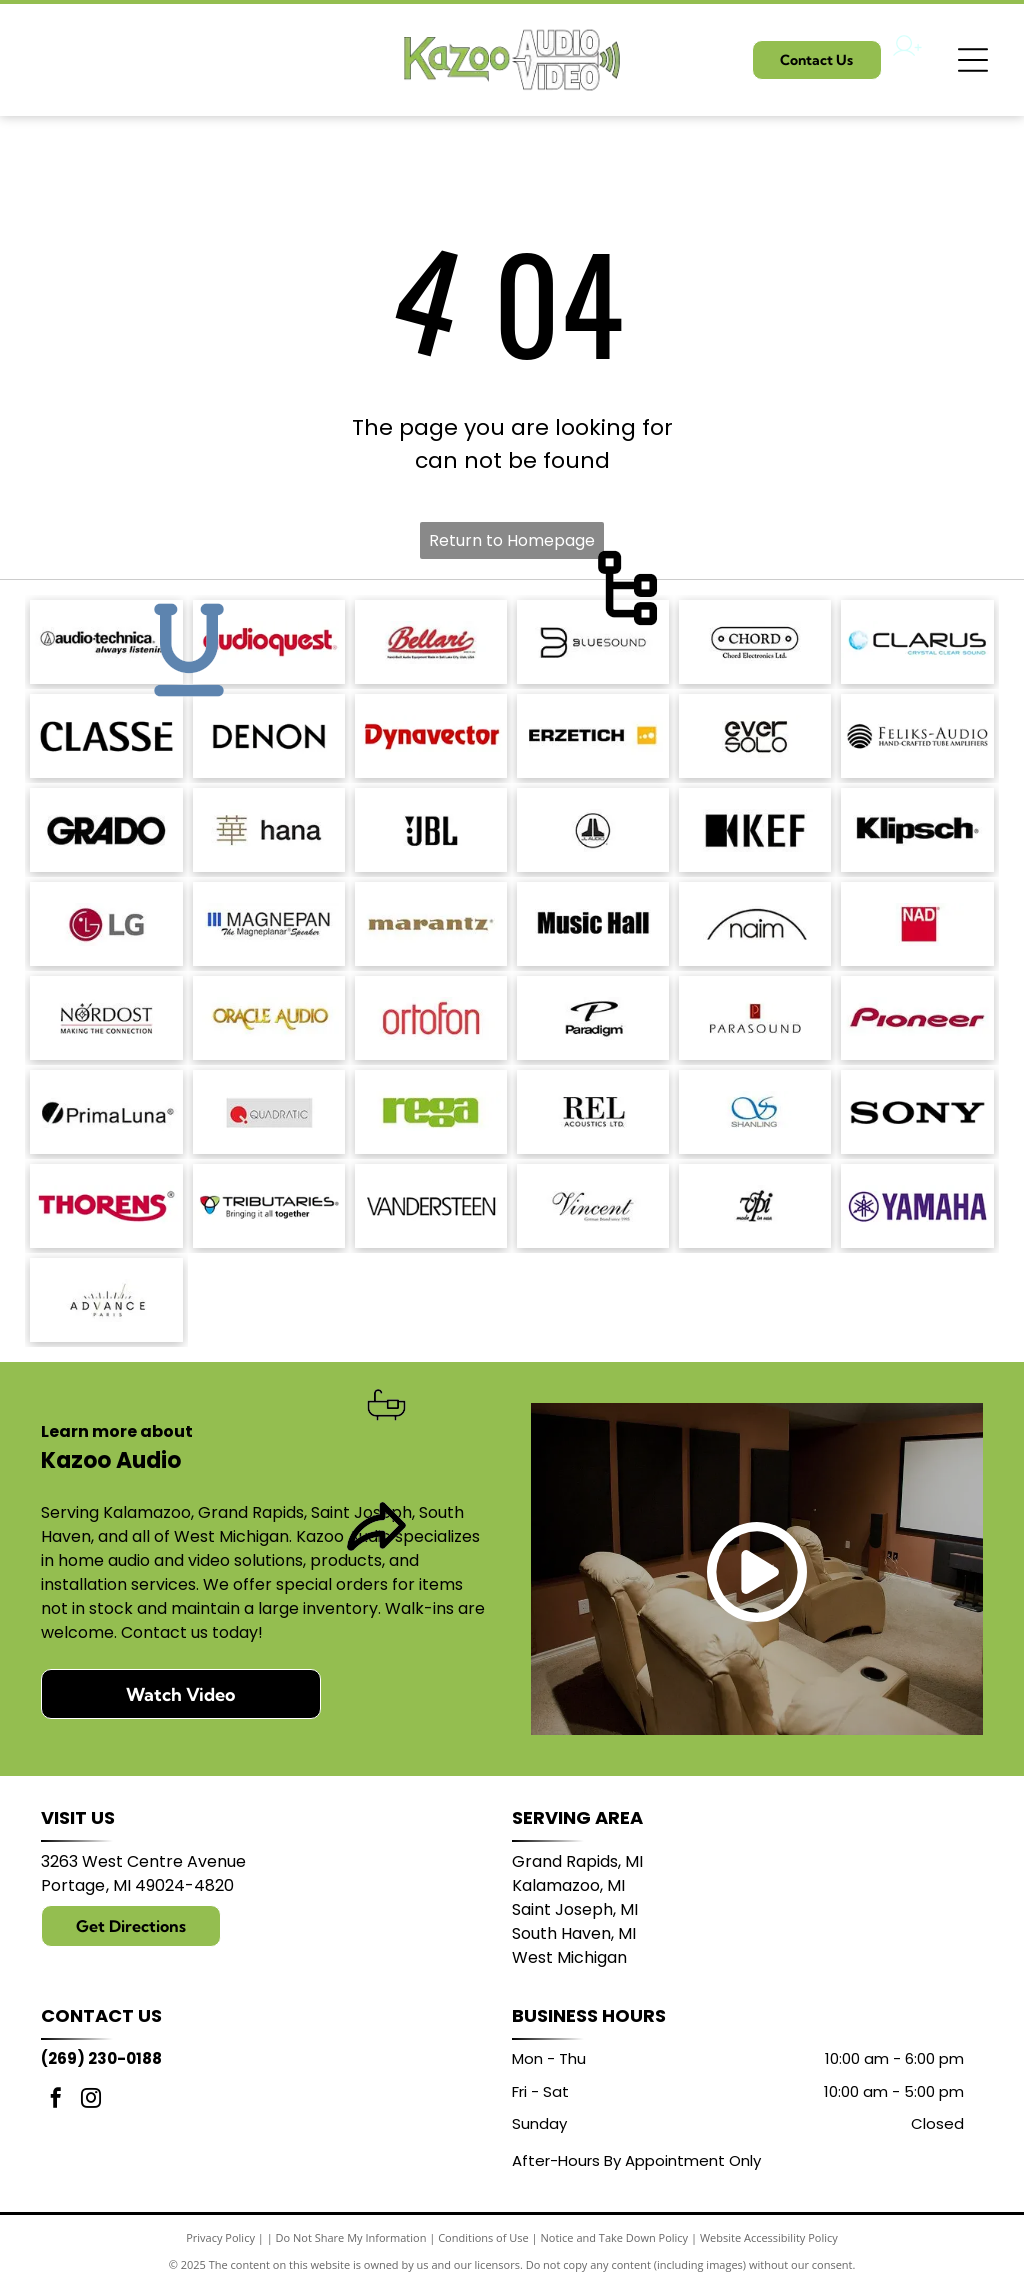  Describe the element at coordinates (376, 1529) in the screenshot. I see `share content with others` at that location.